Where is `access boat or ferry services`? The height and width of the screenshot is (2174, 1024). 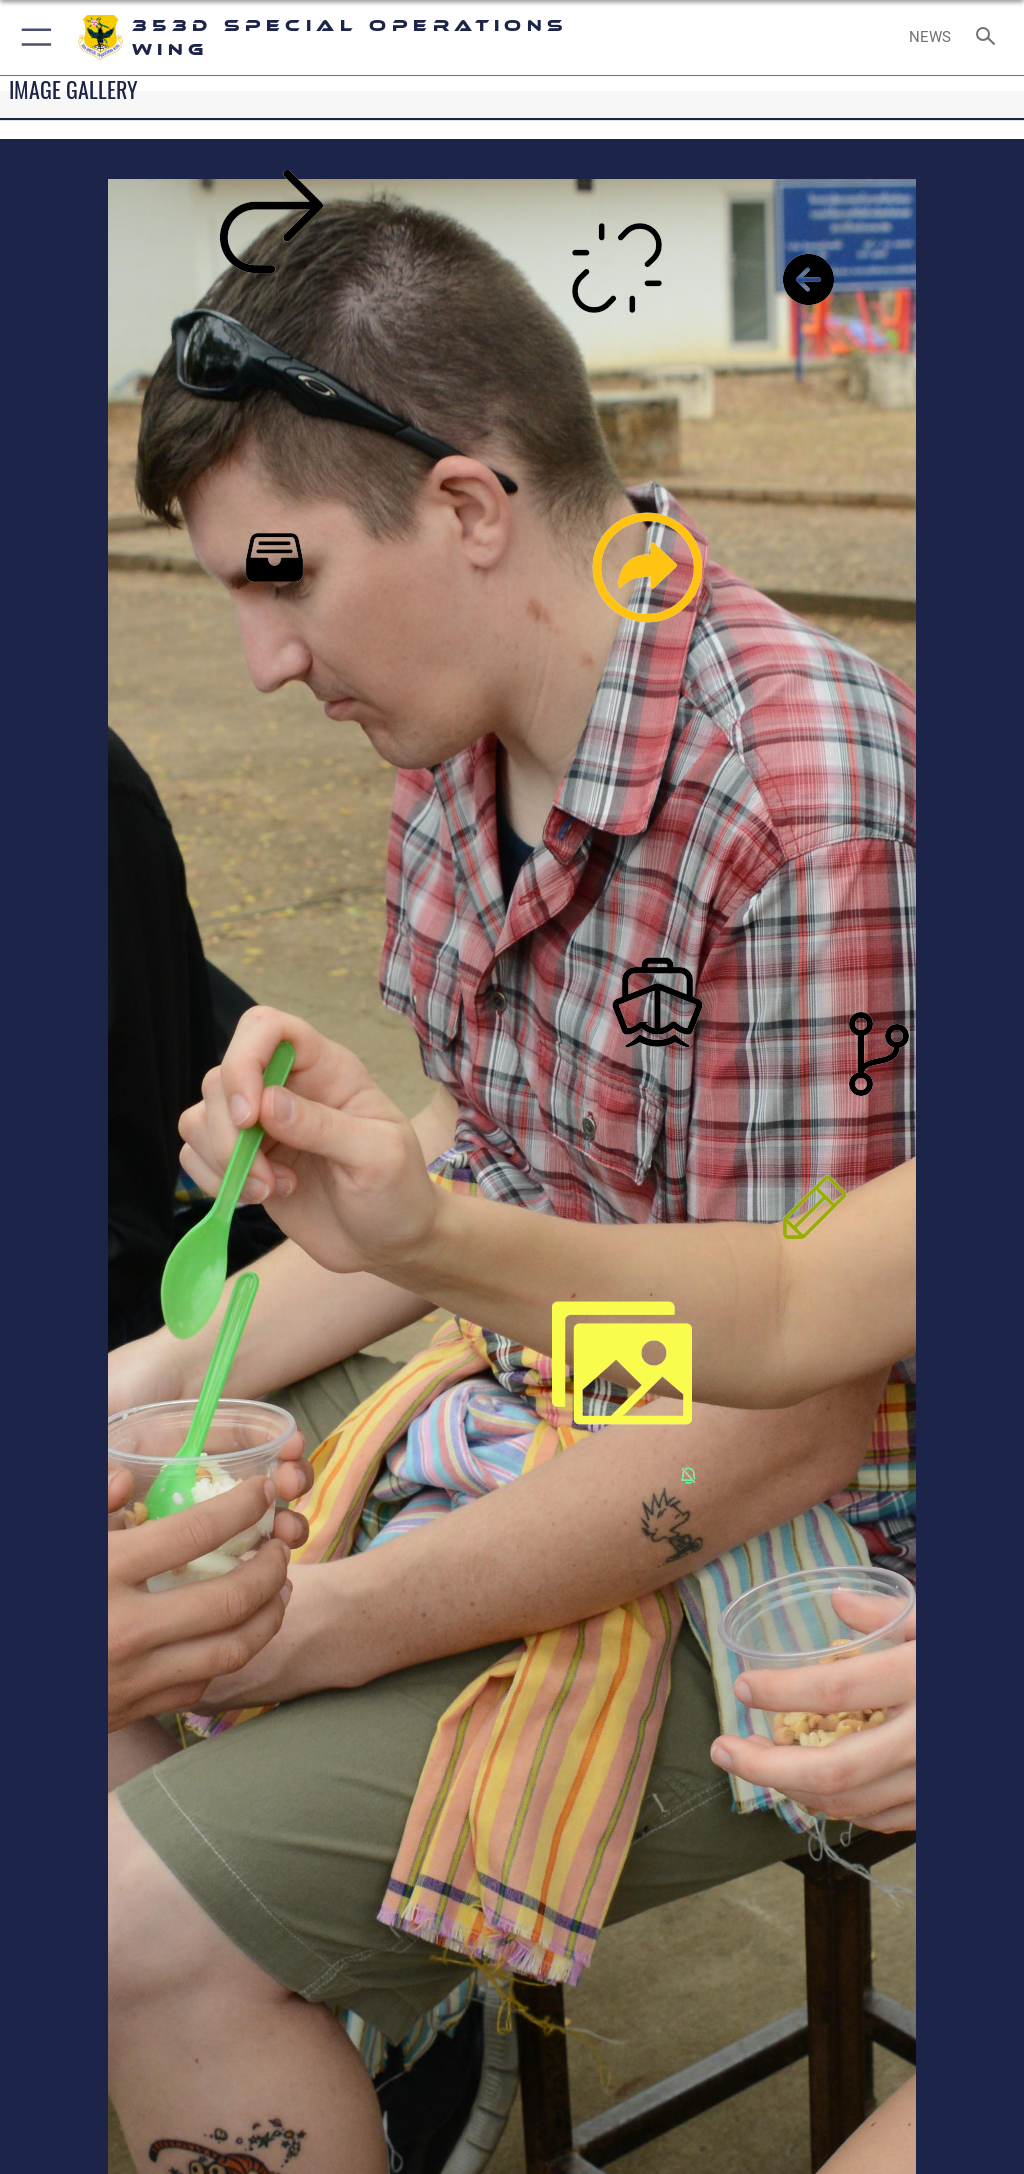 access boat or ferry services is located at coordinates (657, 1002).